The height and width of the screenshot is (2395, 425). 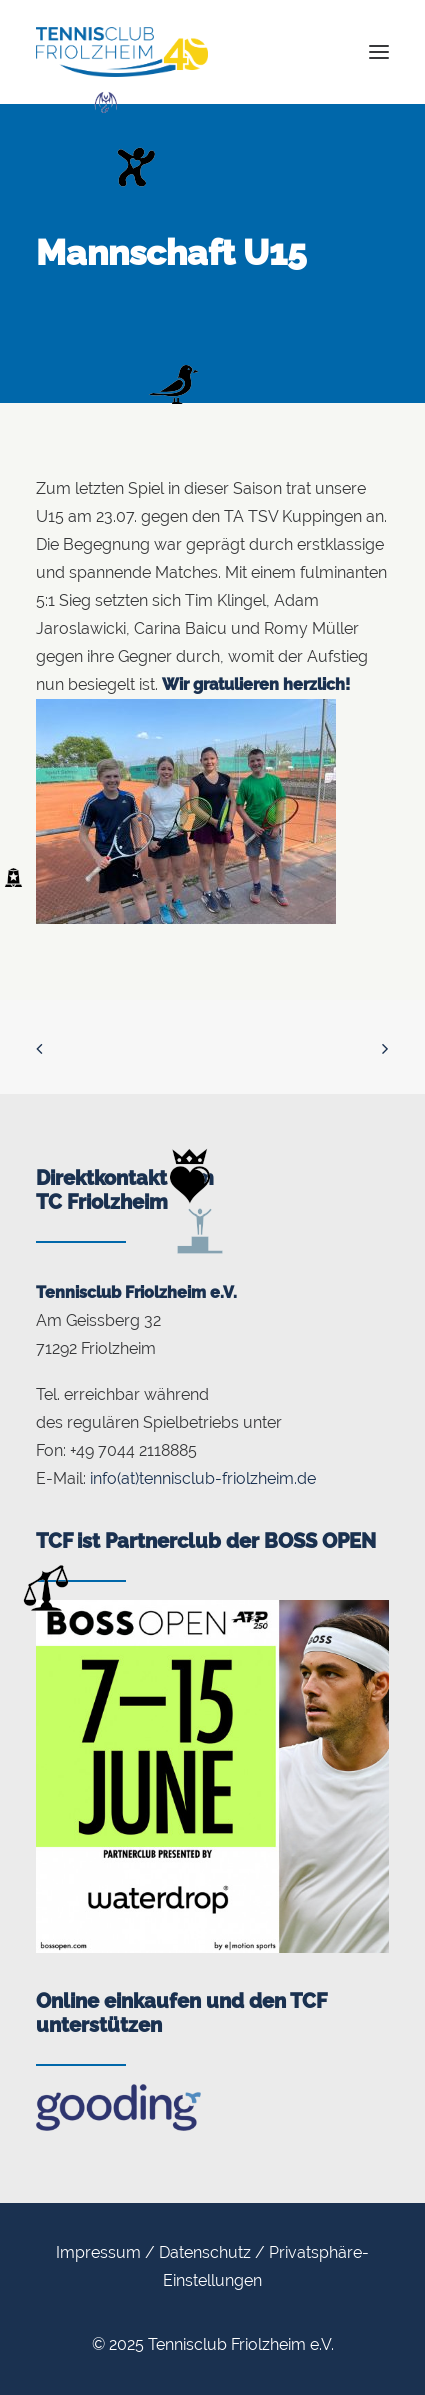 I want to click on mark as favorite or premium content, so click(x=190, y=1176).